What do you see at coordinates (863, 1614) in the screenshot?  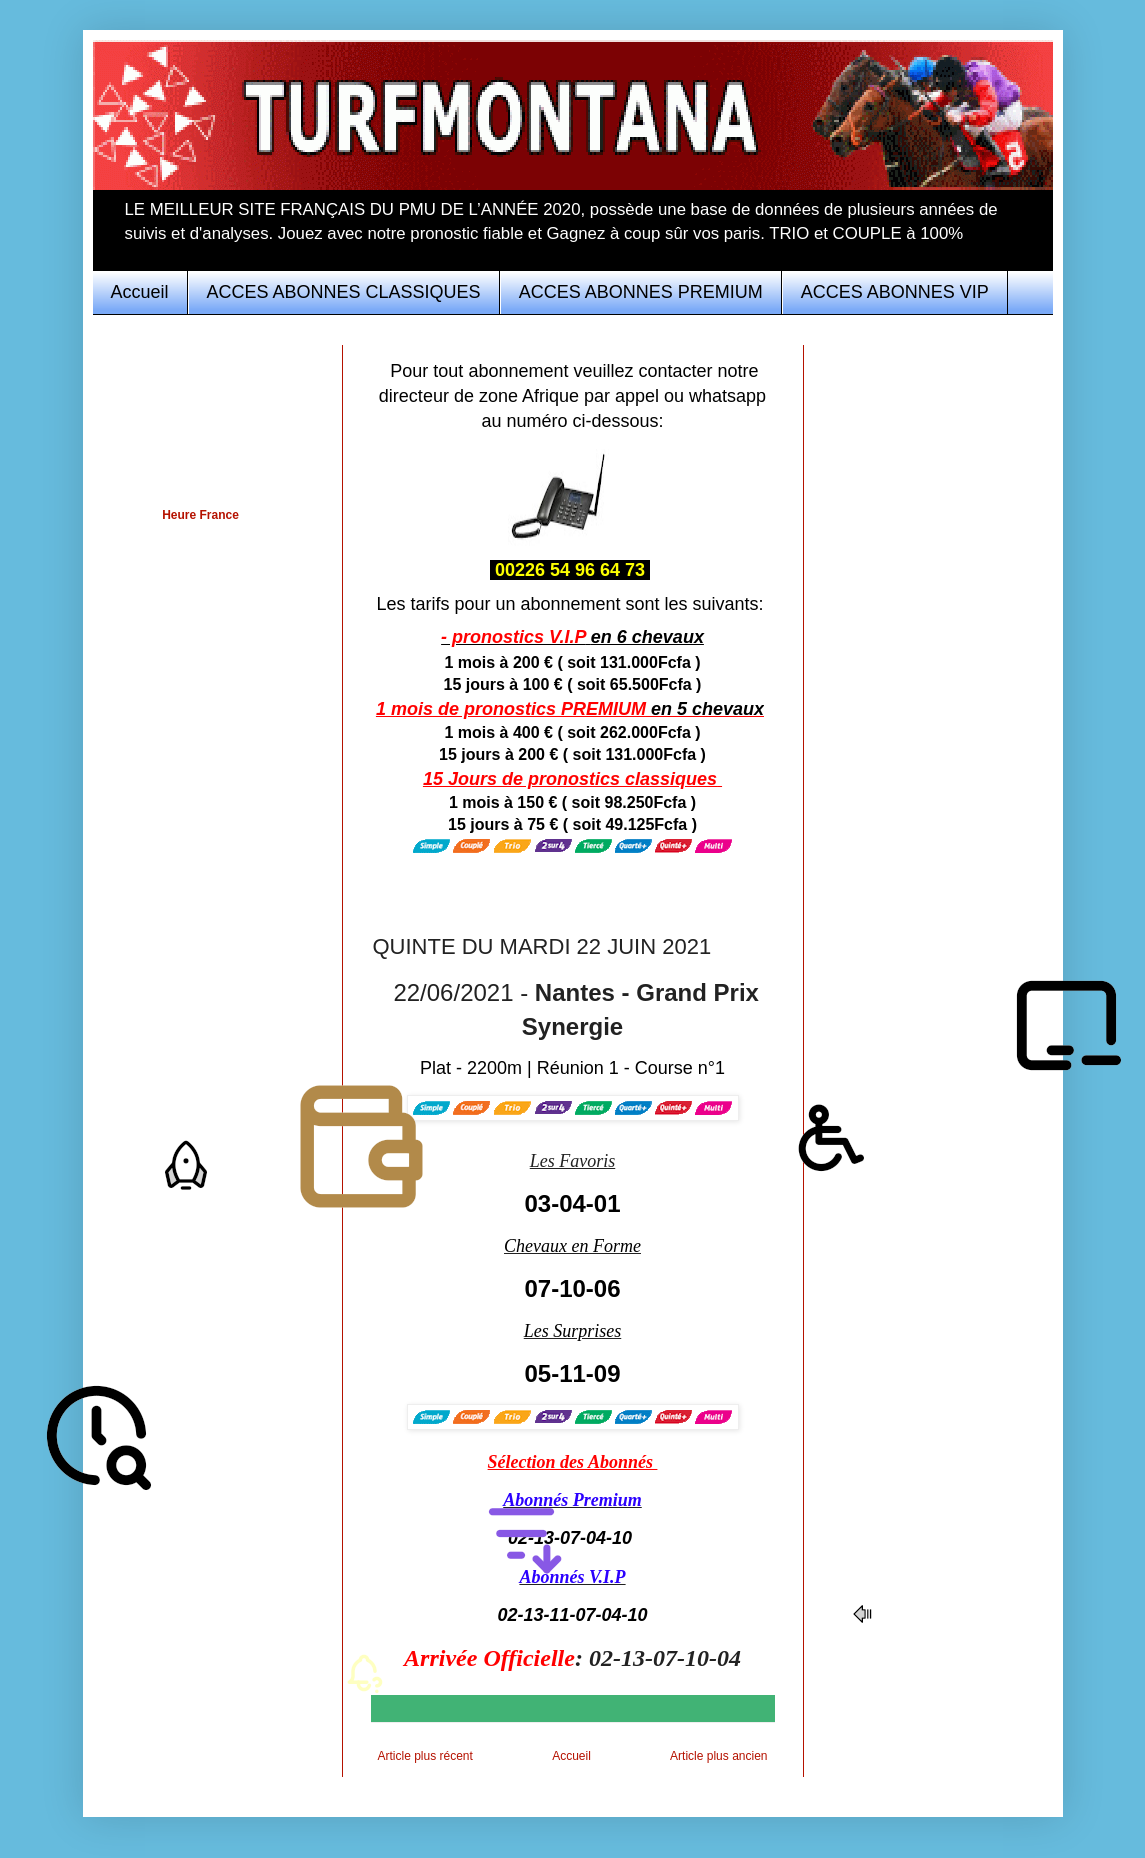 I see `go back or return to previous screen` at bounding box center [863, 1614].